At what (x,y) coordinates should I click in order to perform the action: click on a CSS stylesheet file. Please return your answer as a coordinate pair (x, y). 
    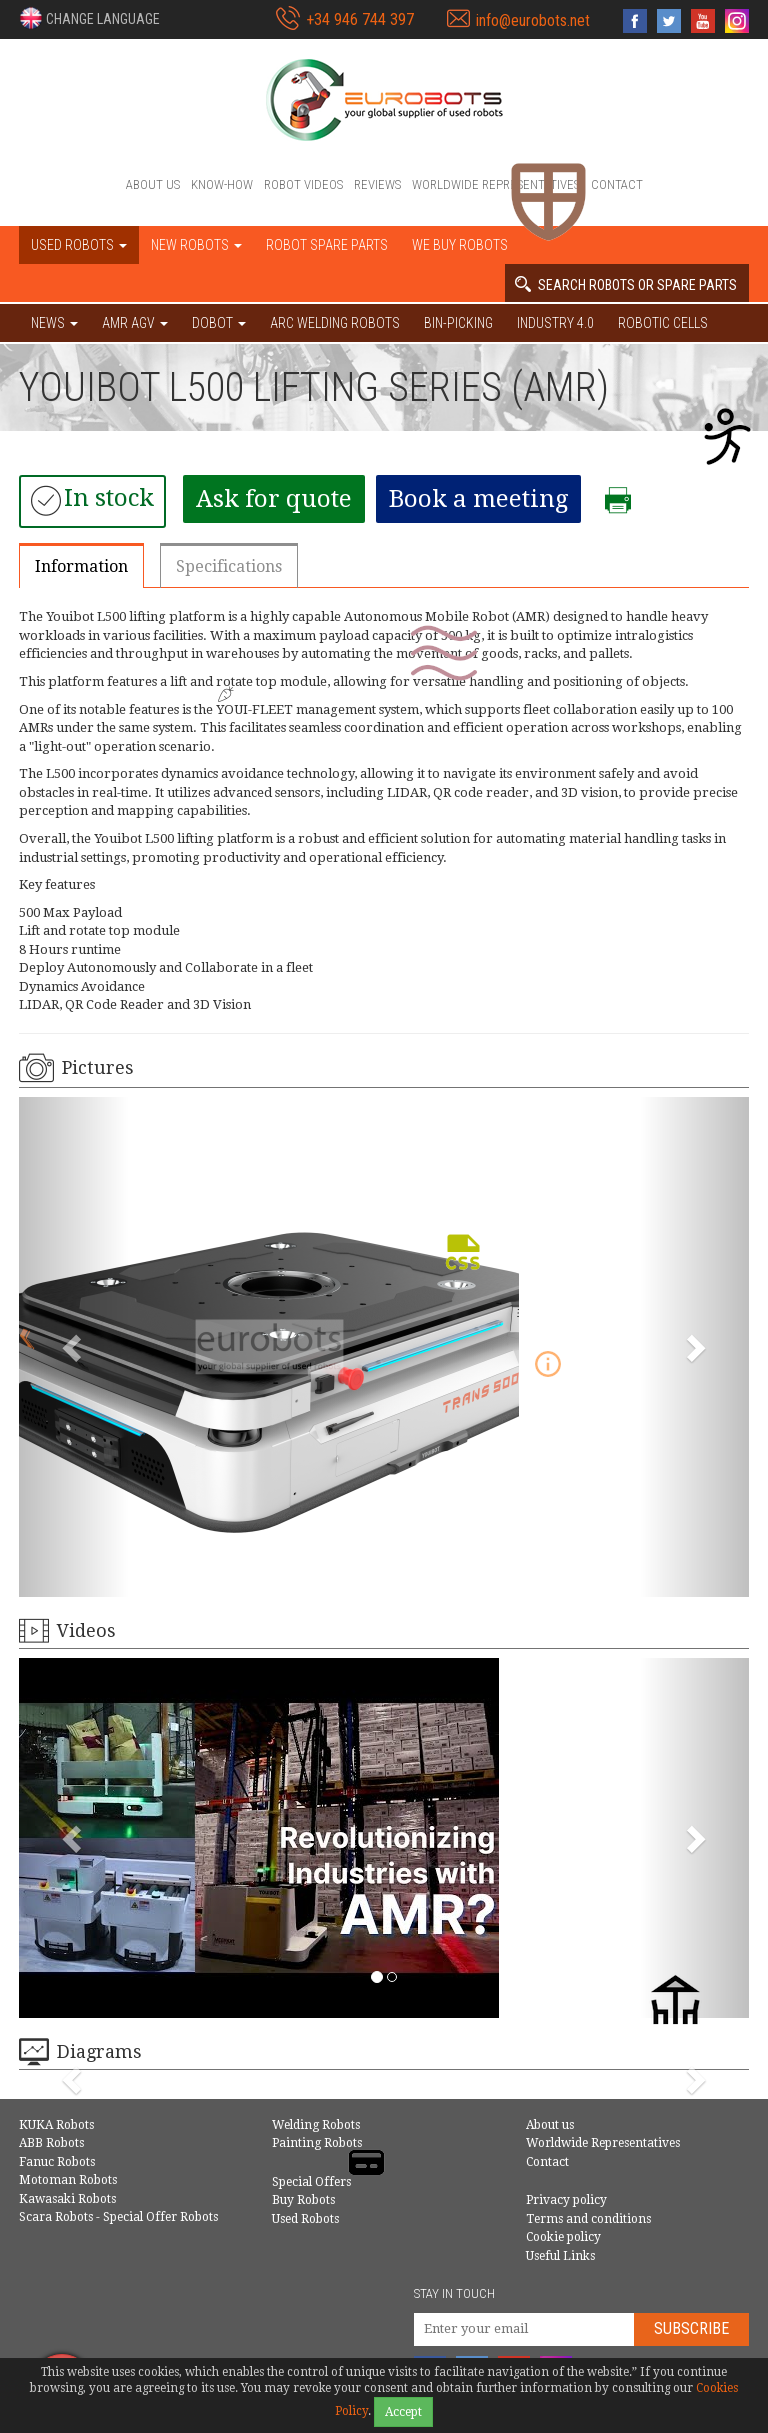
    Looking at the image, I should click on (463, 1253).